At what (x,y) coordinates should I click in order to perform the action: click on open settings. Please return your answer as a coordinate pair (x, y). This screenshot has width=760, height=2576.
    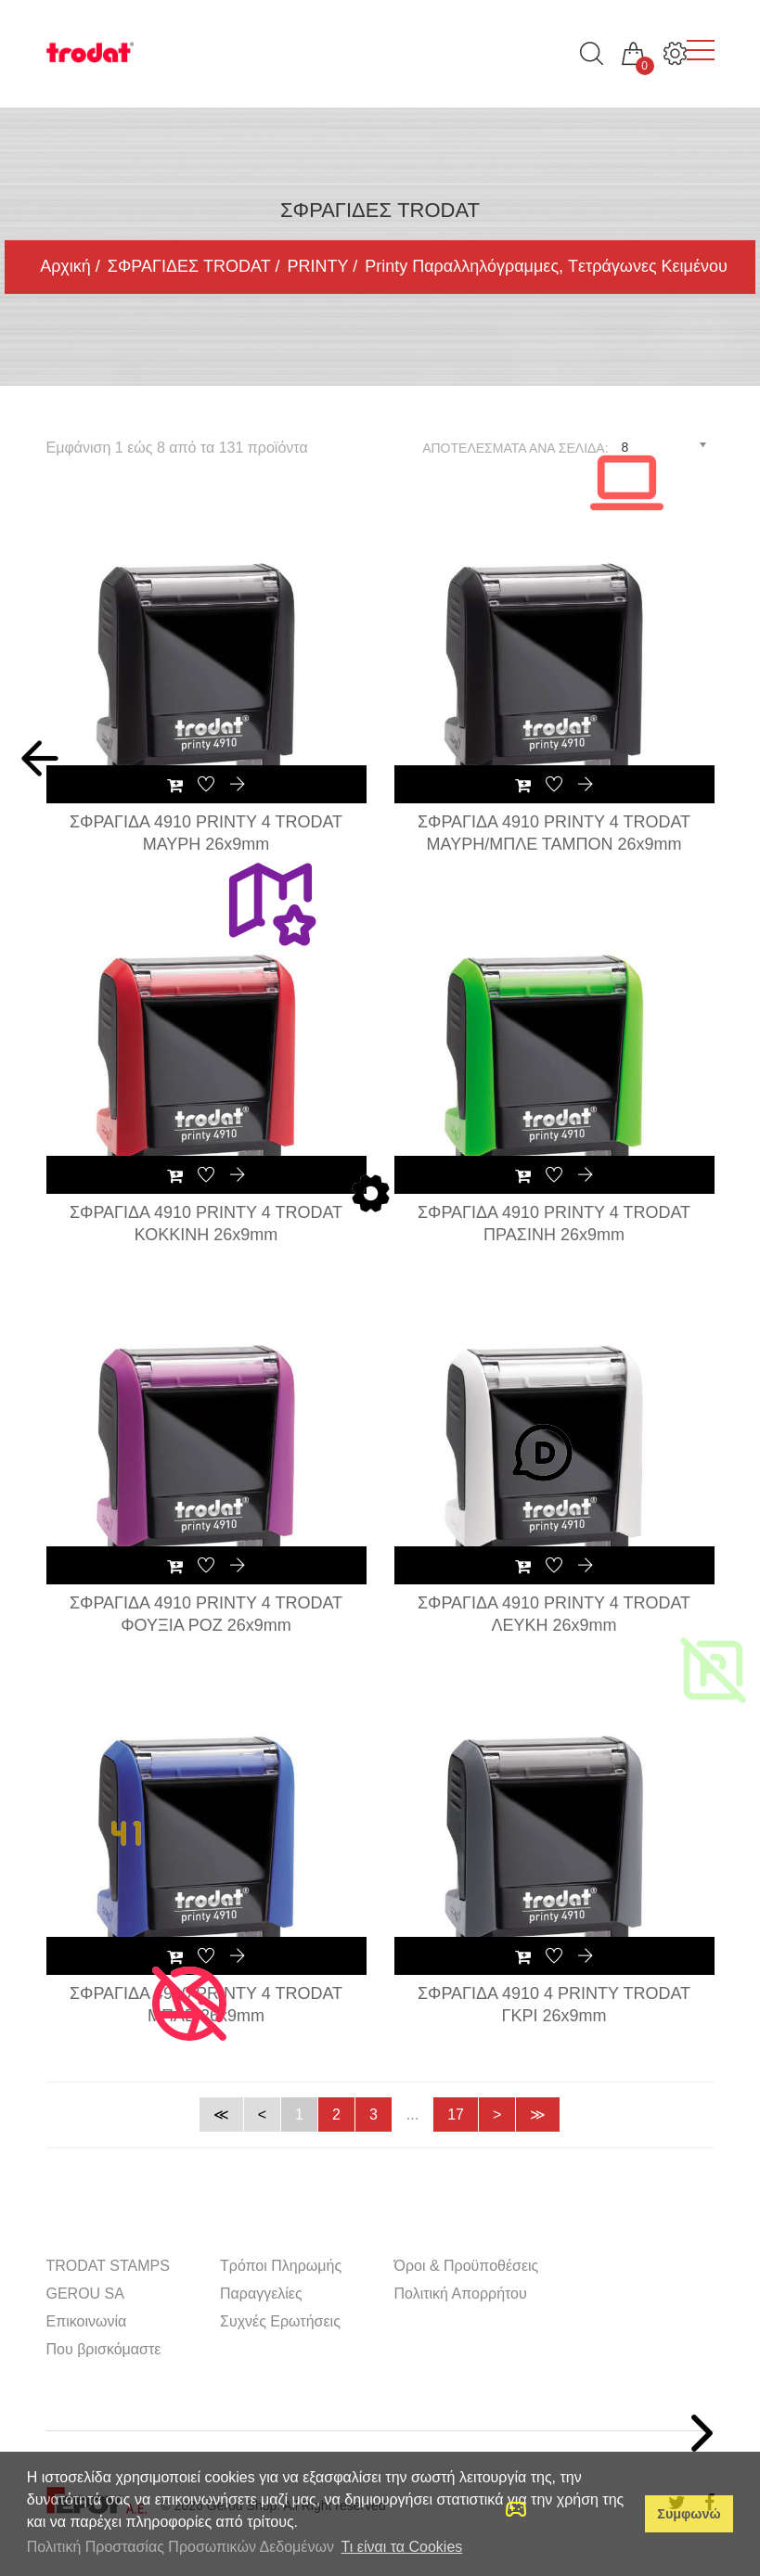
    Looking at the image, I should click on (370, 1193).